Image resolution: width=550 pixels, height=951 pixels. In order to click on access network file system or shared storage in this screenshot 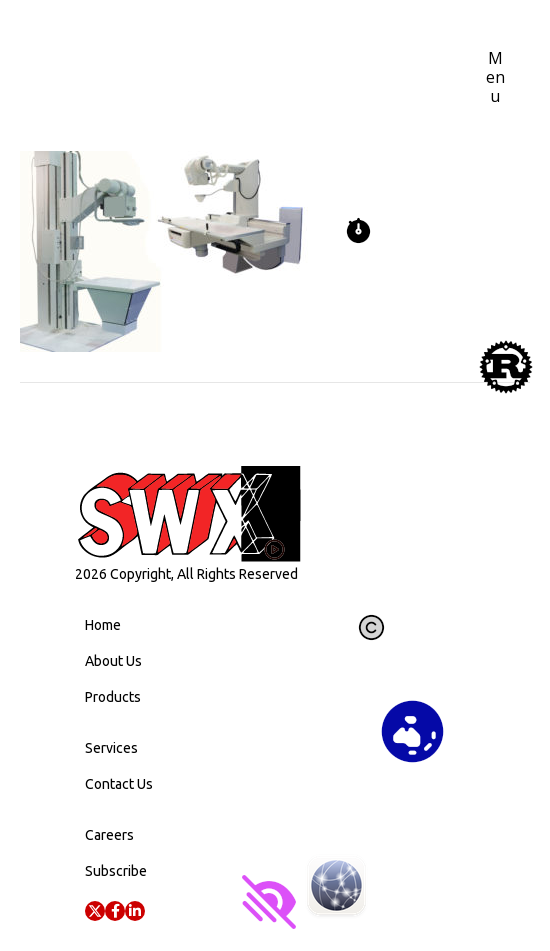, I will do `click(336, 885)`.